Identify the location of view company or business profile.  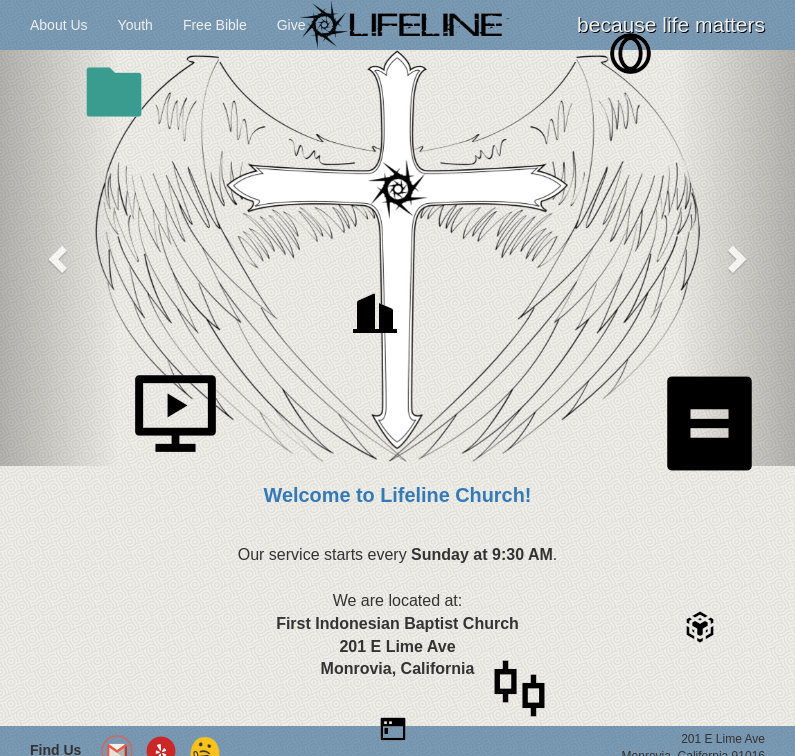
(375, 315).